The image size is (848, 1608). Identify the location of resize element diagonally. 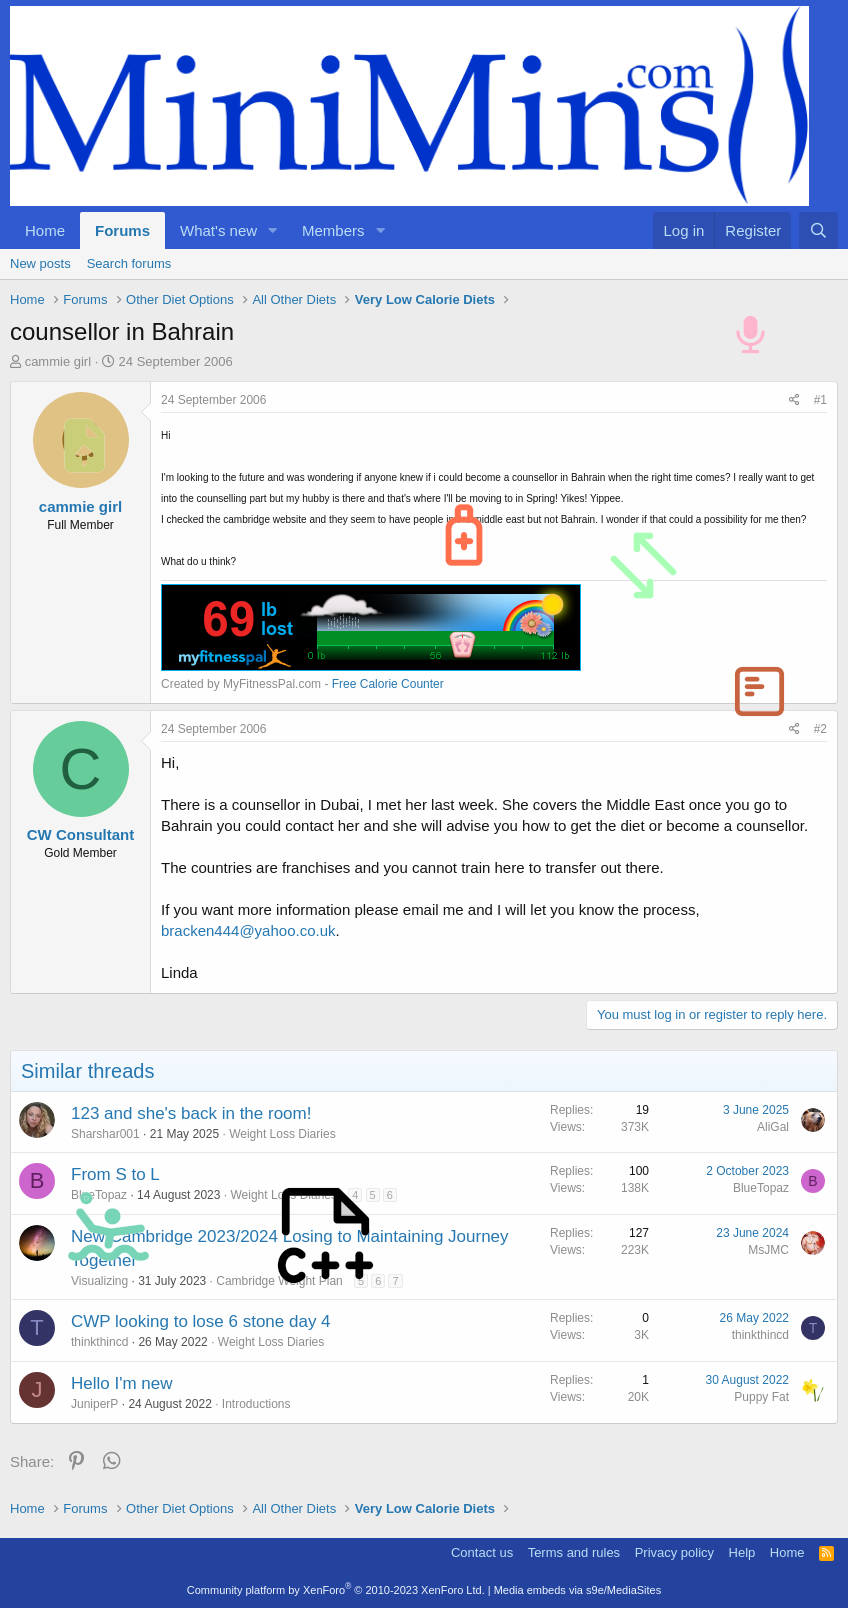
(643, 565).